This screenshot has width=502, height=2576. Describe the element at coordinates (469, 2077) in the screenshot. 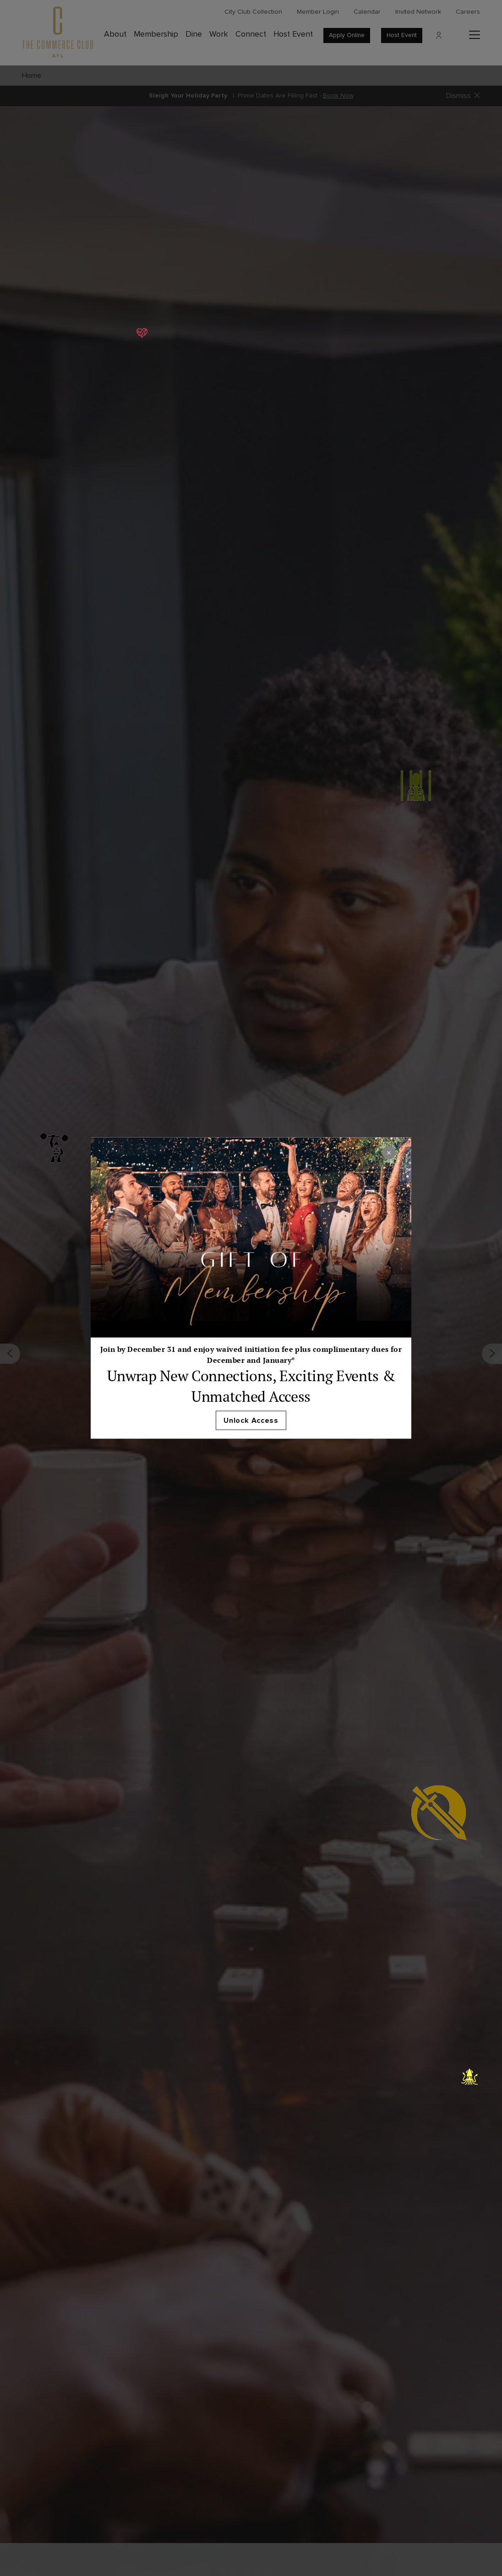

I see `sea creature or ocean-themed game element` at that location.